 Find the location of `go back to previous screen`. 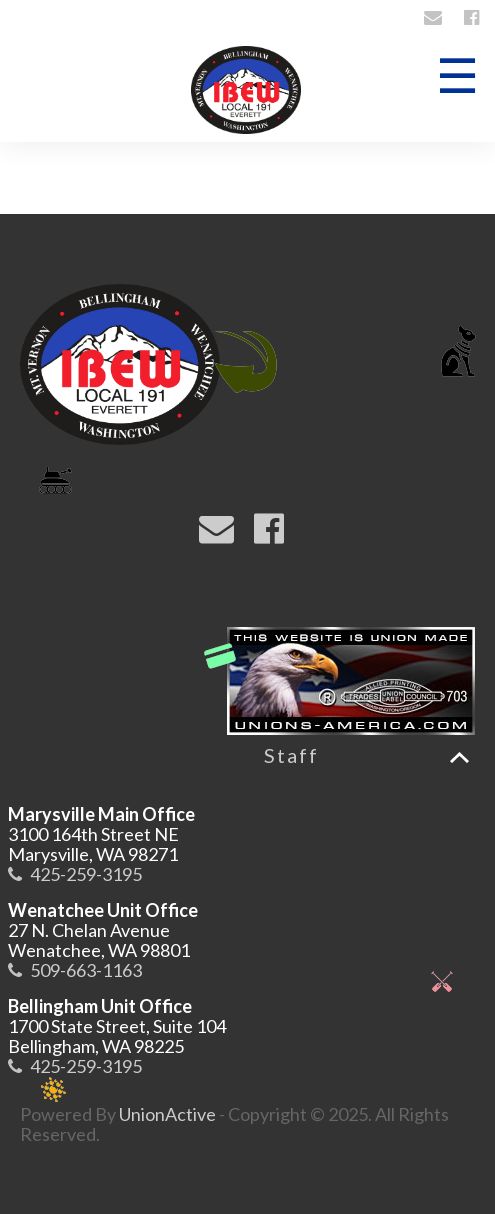

go back to previous screen is located at coordinates (245, 362).